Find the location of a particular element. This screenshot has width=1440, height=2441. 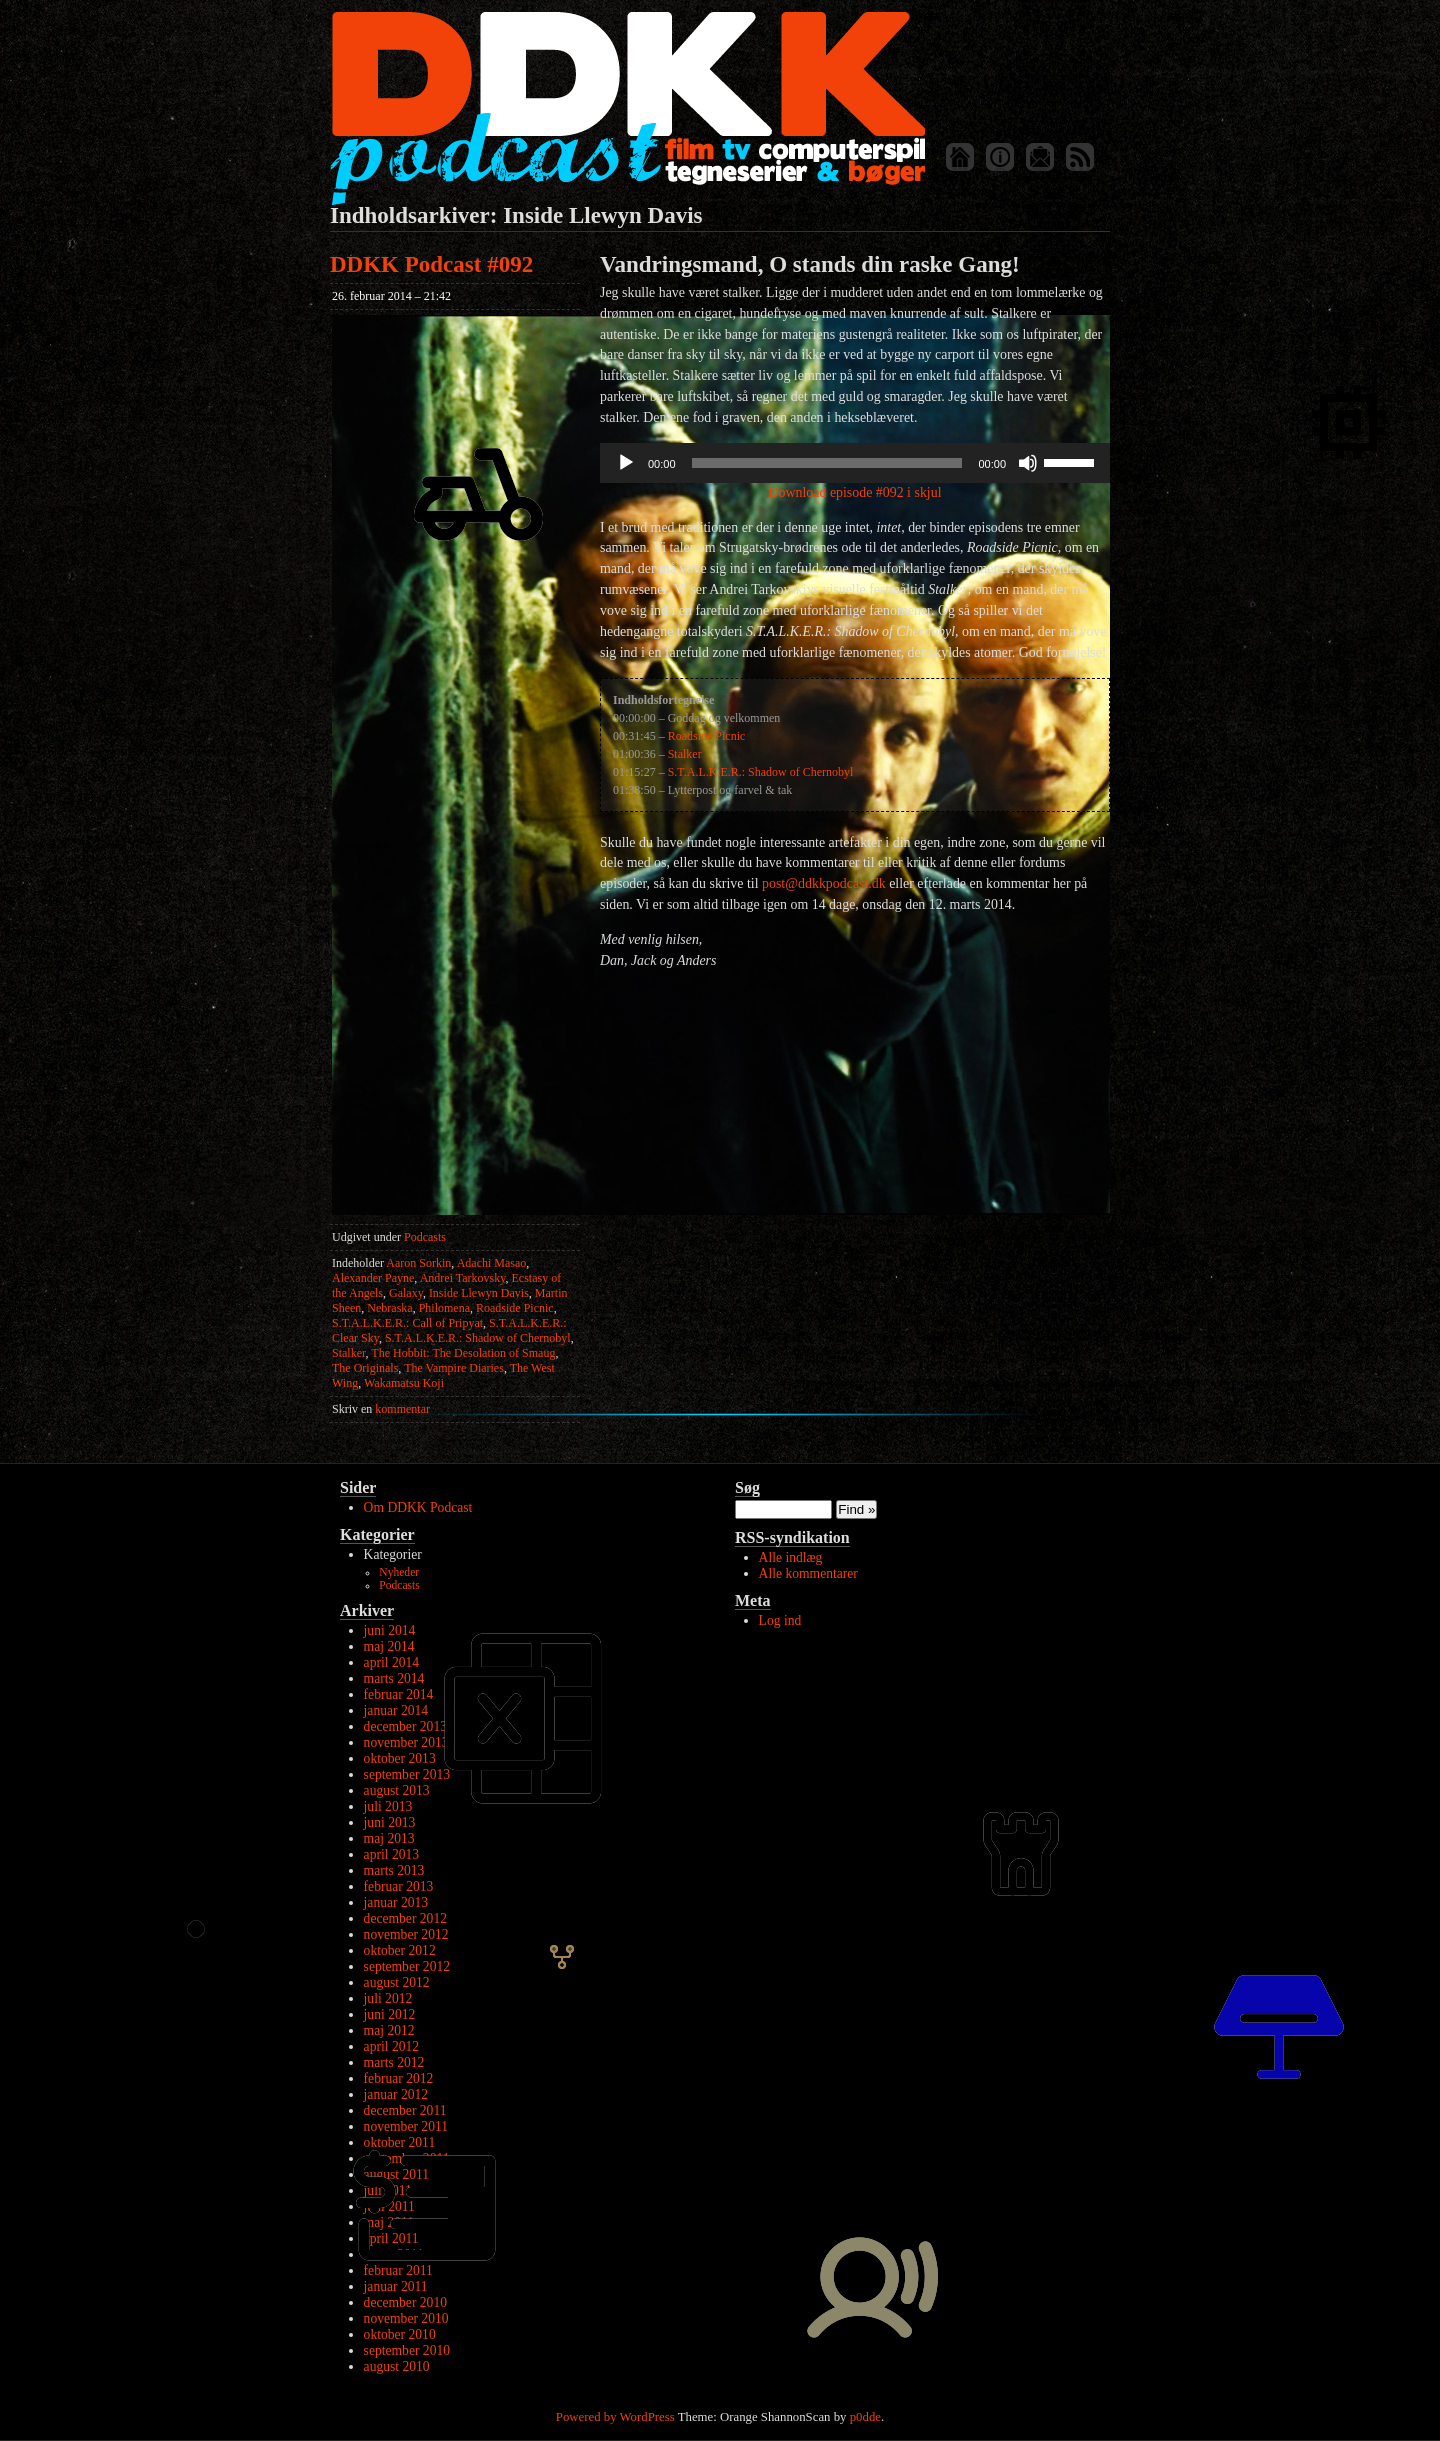

create a new branch in version control is located at coordinates (562, 1957).